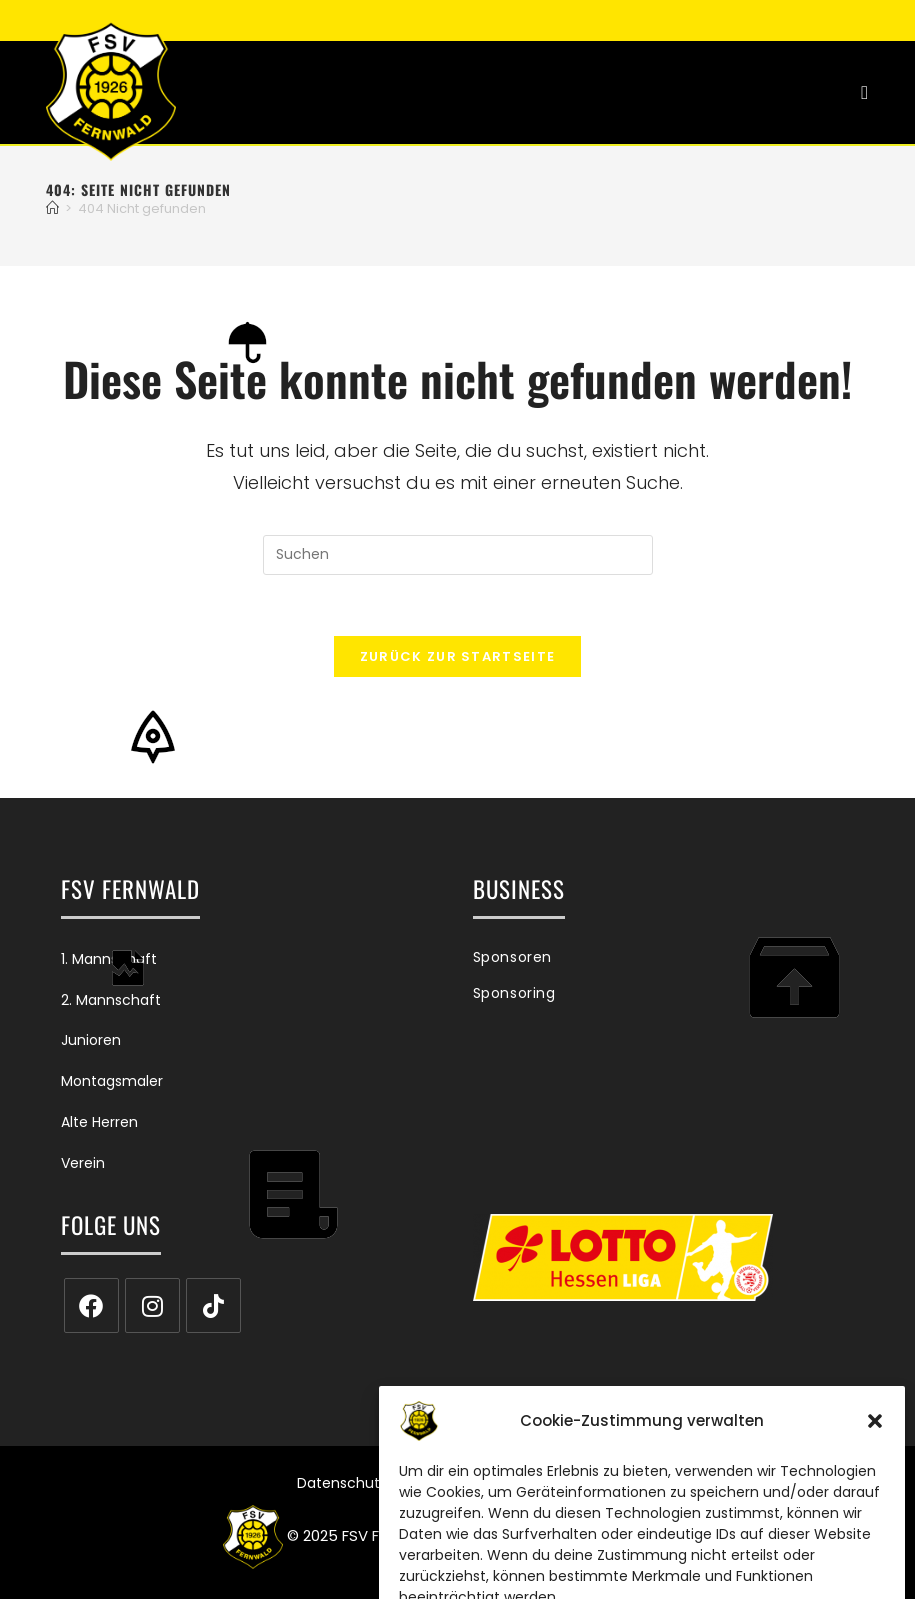  What do you see at coordinates (293, 1194) in the screenshot?
I see `view document list or file details` at bounding box center [293, 1194].